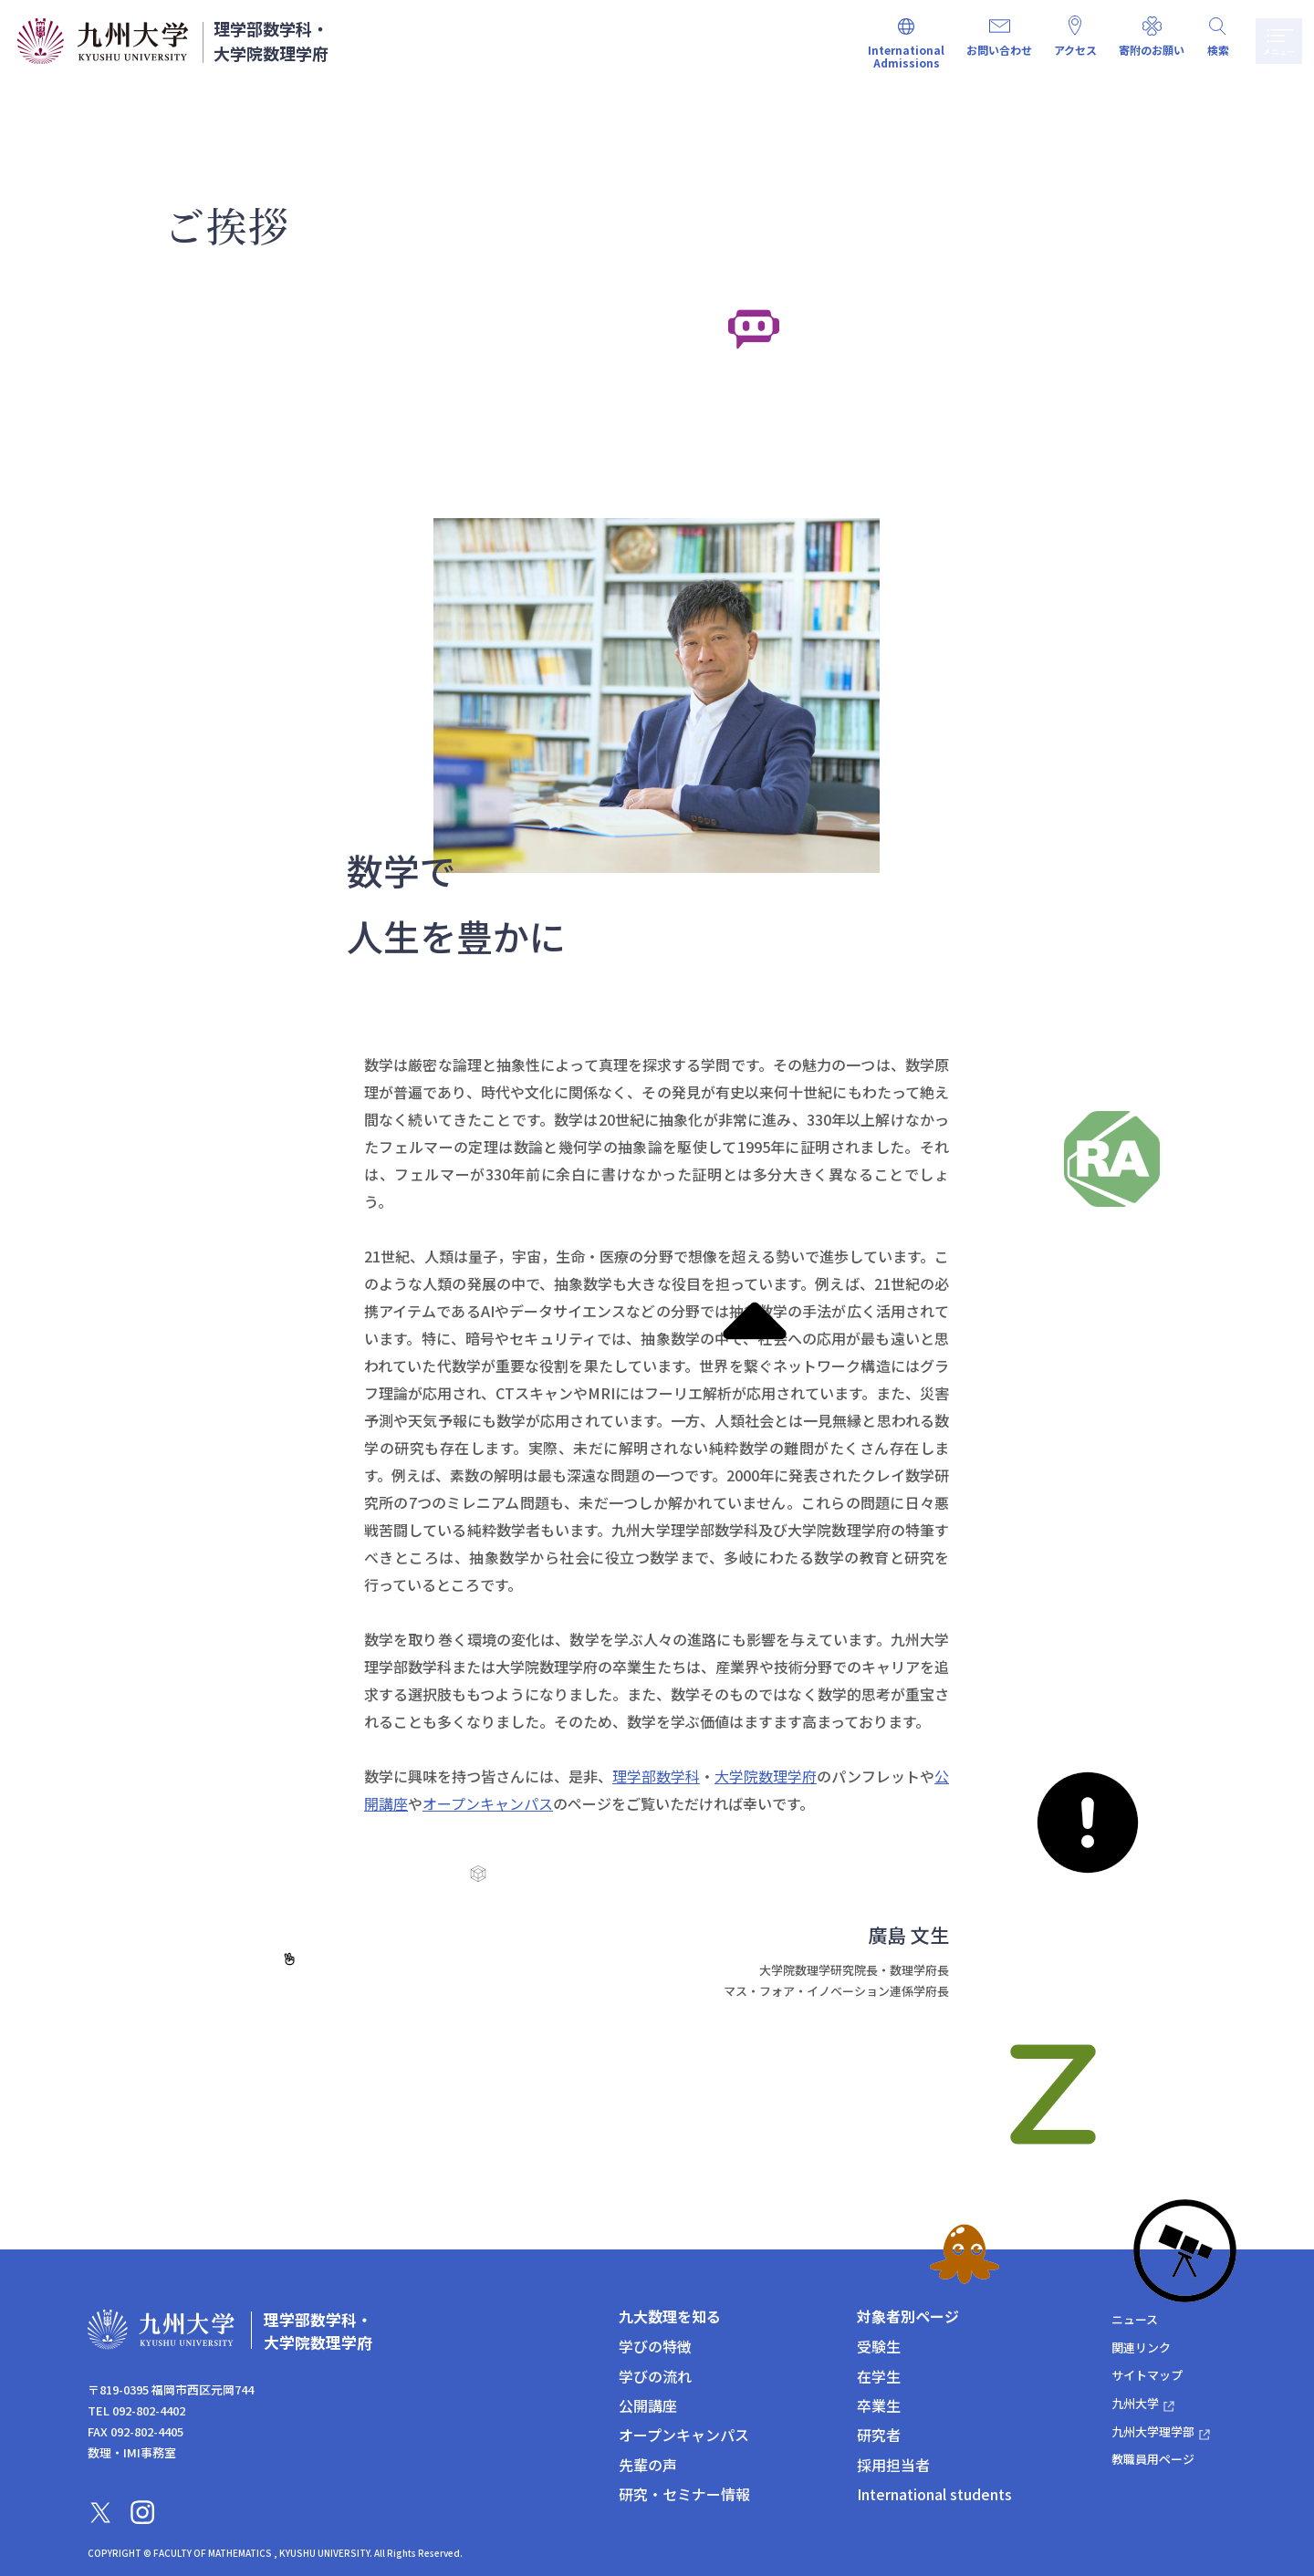 This screenshot has height=2576, width=1314. Describe the element at coordinates (1111, 1158) in the screenshot. I see `visit rockwell automation website` at that location.